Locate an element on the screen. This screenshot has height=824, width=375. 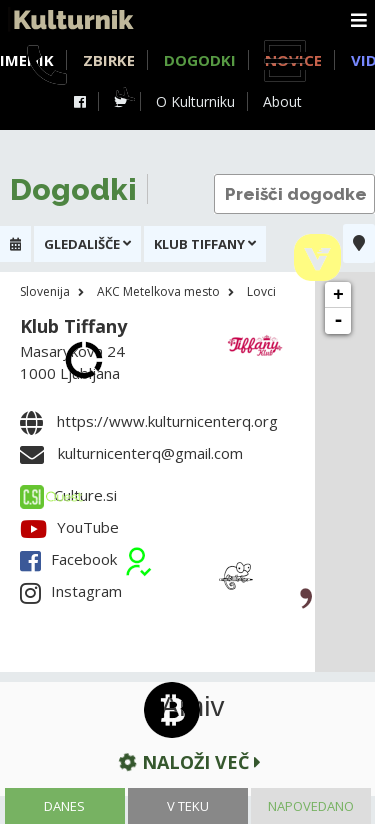
verdaccio private npm registry logo is located at coordinates (317, 257).